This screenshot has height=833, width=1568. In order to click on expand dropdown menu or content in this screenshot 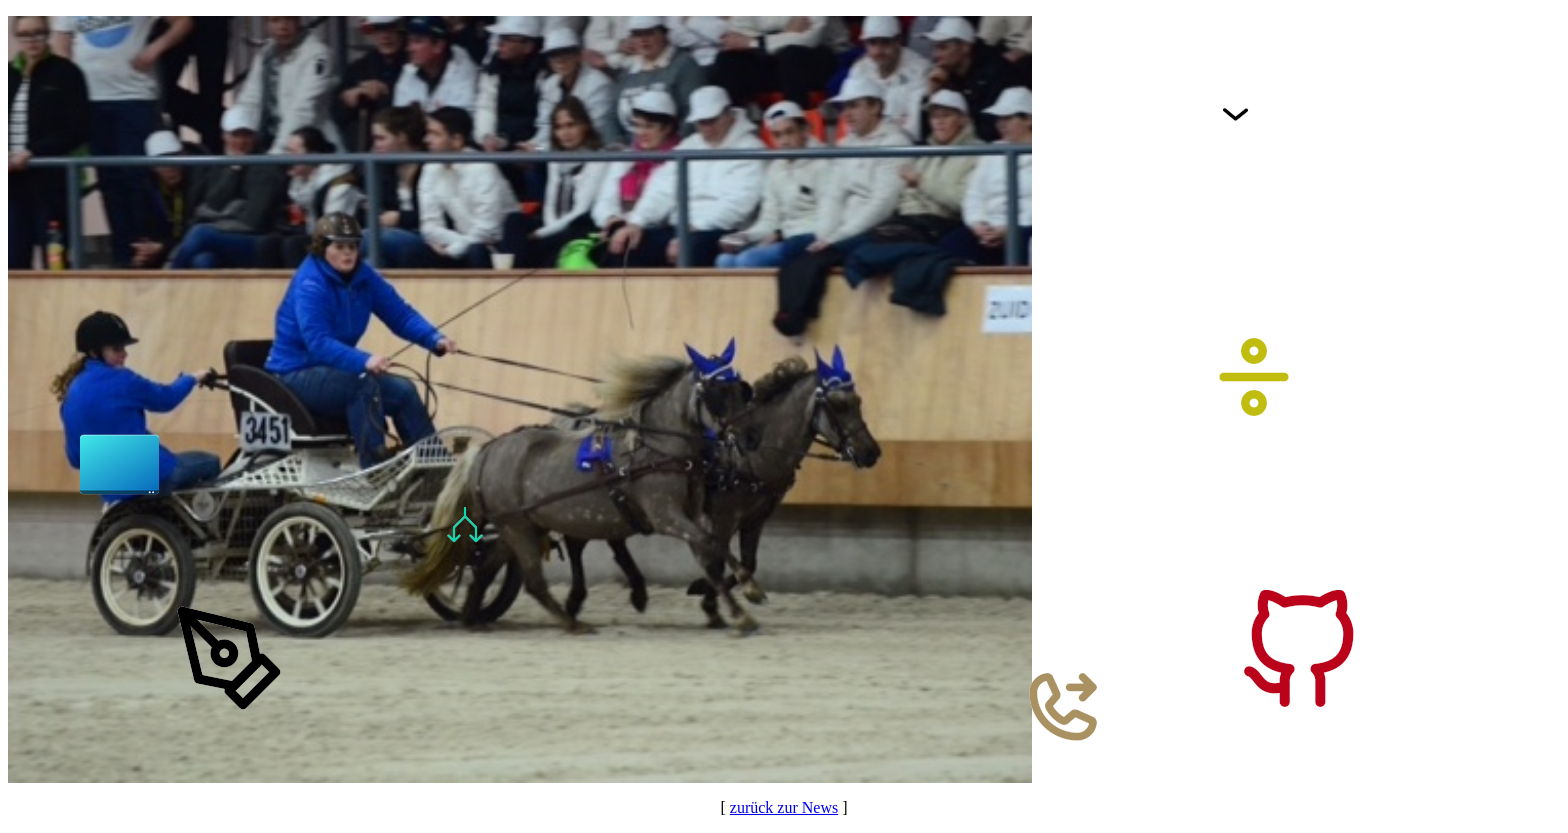, I will do `click(1235, 113)`.